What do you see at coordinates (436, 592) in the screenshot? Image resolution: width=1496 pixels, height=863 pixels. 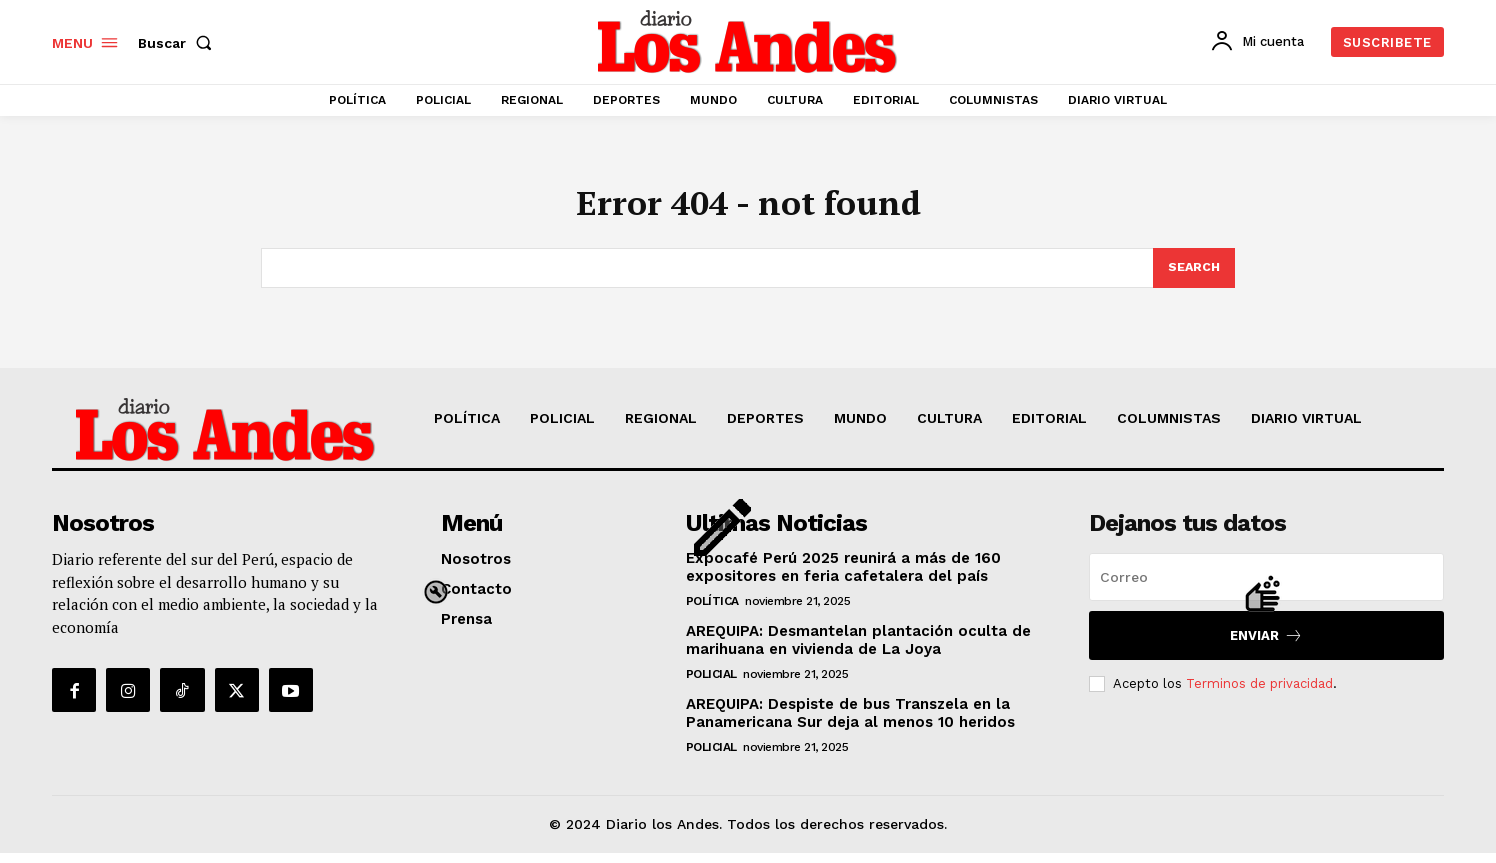 I see `access settings or configuration options` at bounding box center [436, 592].